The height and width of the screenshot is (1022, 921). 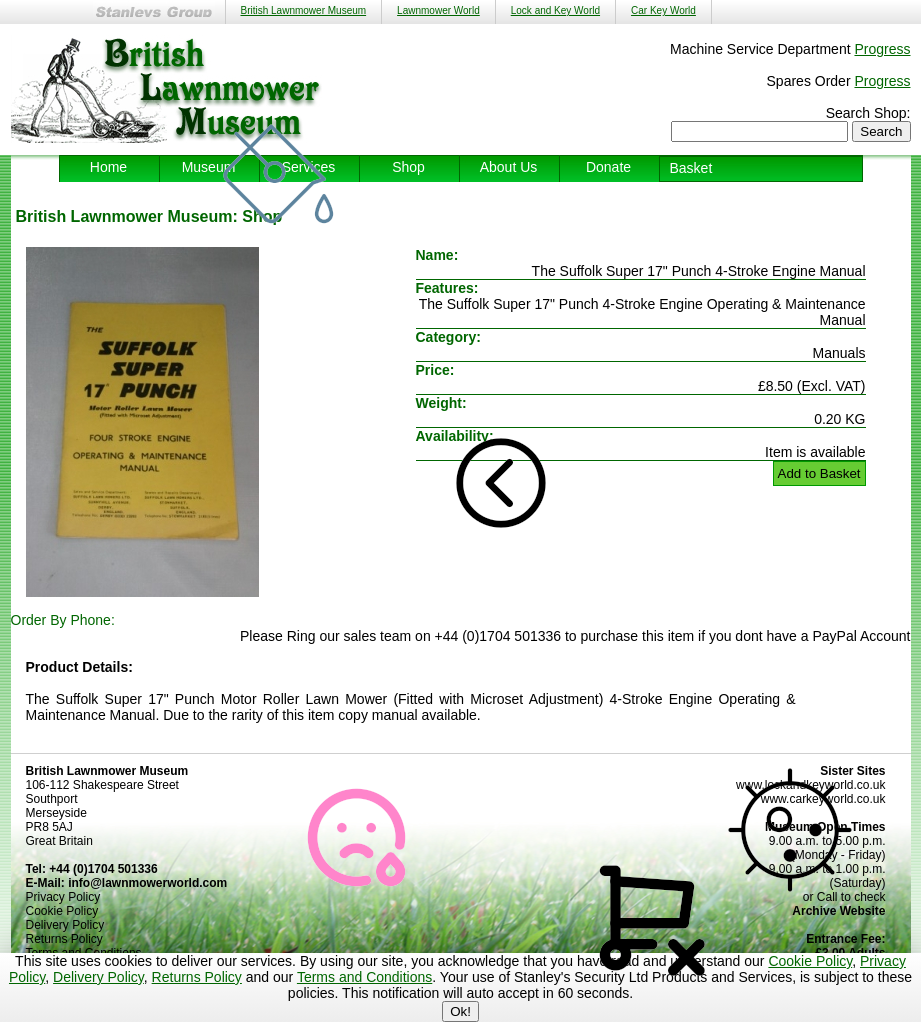 What do you see at coordinates (647, 918) in the screenshot?
I see `remove item from cart` at bounding box center [647, 918].